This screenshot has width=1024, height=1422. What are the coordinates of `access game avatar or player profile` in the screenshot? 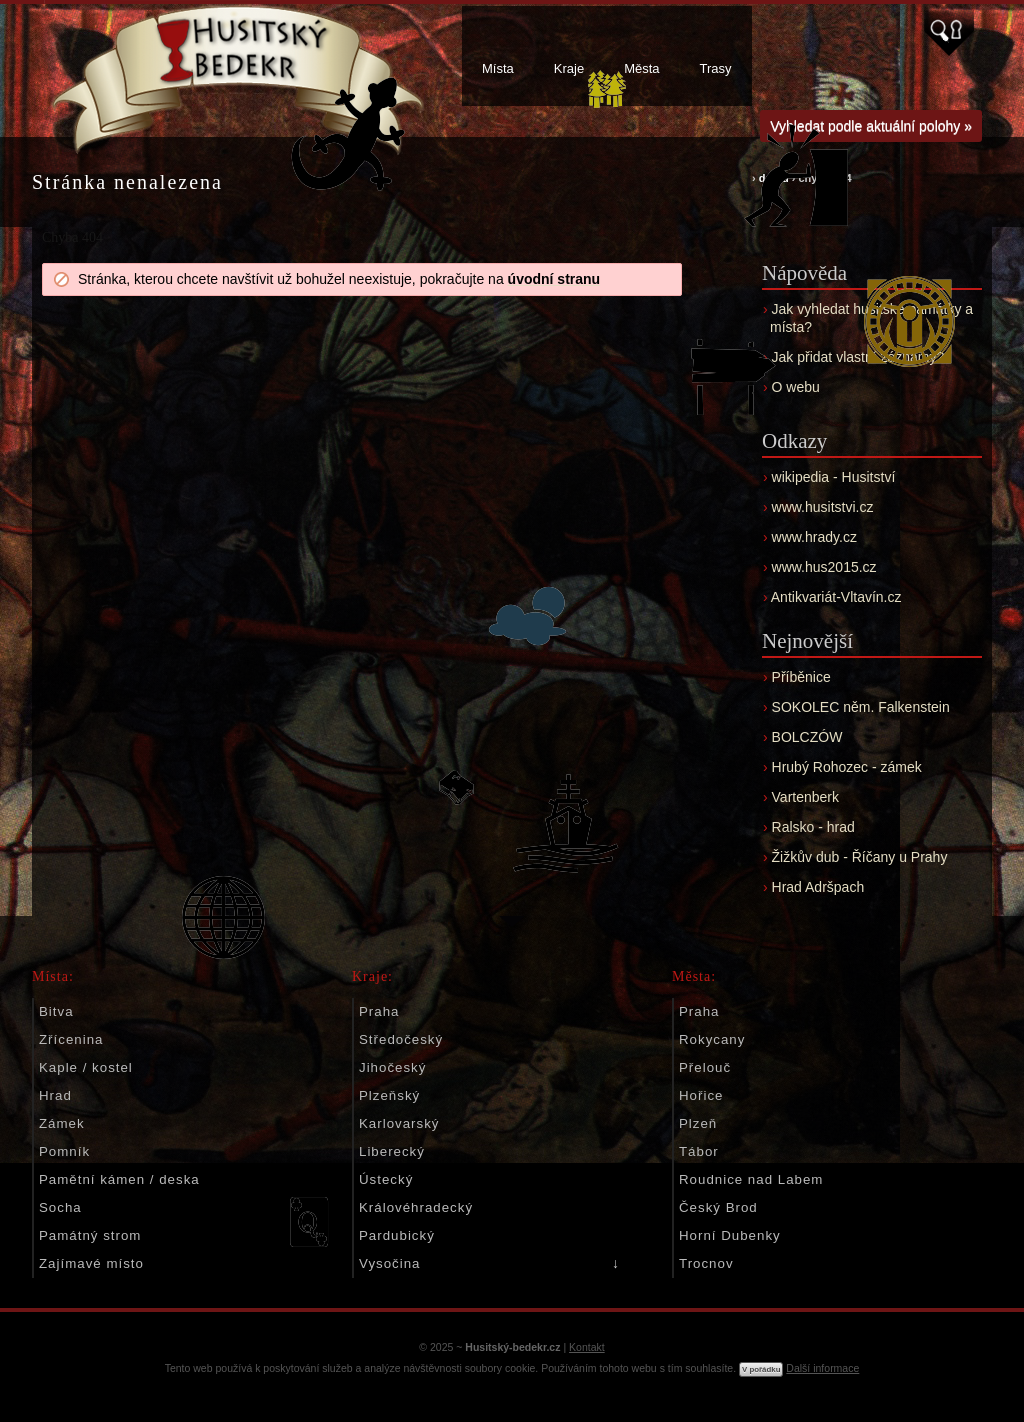 It's located at (909, 321).